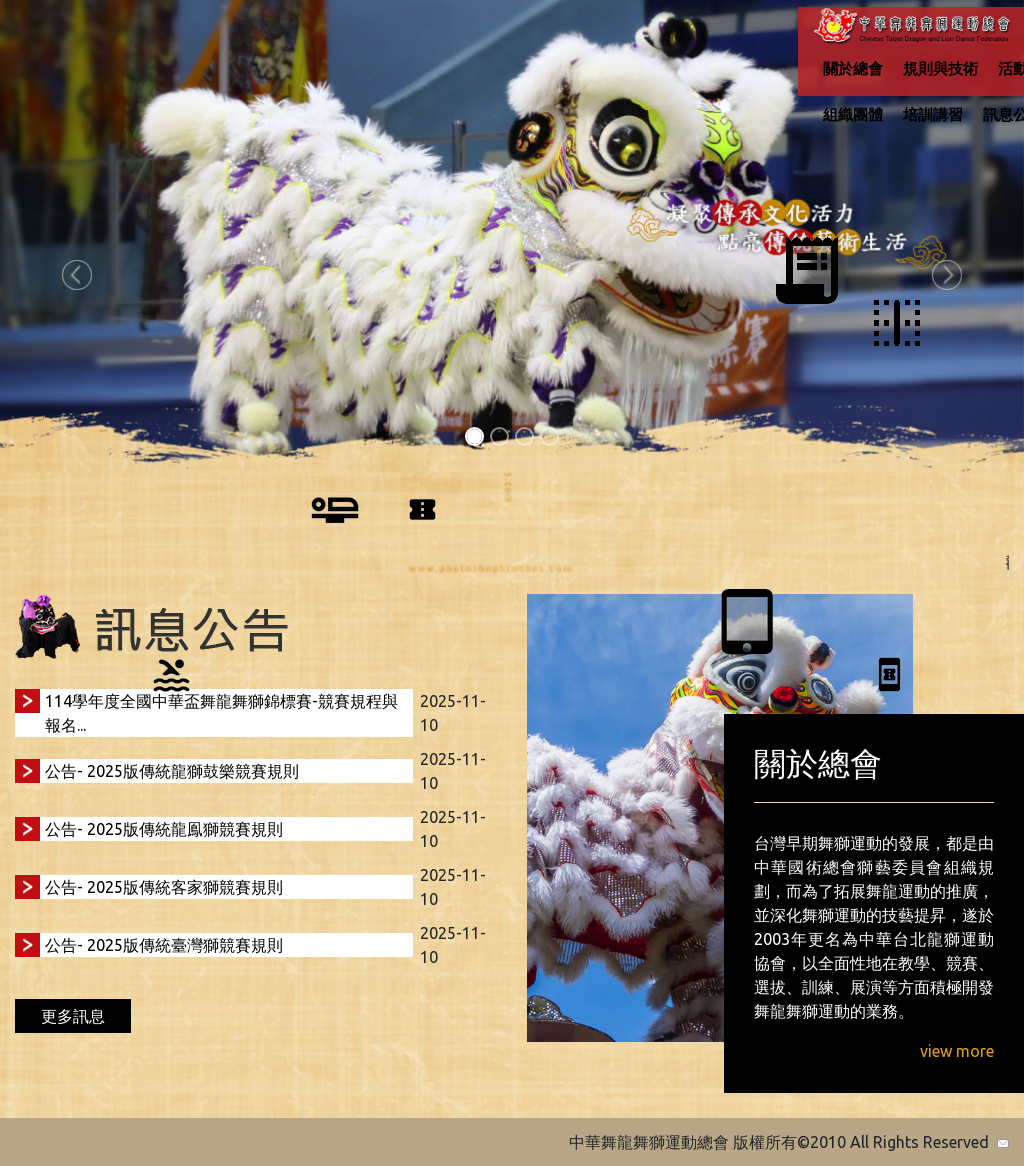 This screenshot has height=1166, width=1024. What do you see at coordinates (335, 509) in the screenshot?
I see `select flat bed seat option for flight` at bounding box center [335, 509].